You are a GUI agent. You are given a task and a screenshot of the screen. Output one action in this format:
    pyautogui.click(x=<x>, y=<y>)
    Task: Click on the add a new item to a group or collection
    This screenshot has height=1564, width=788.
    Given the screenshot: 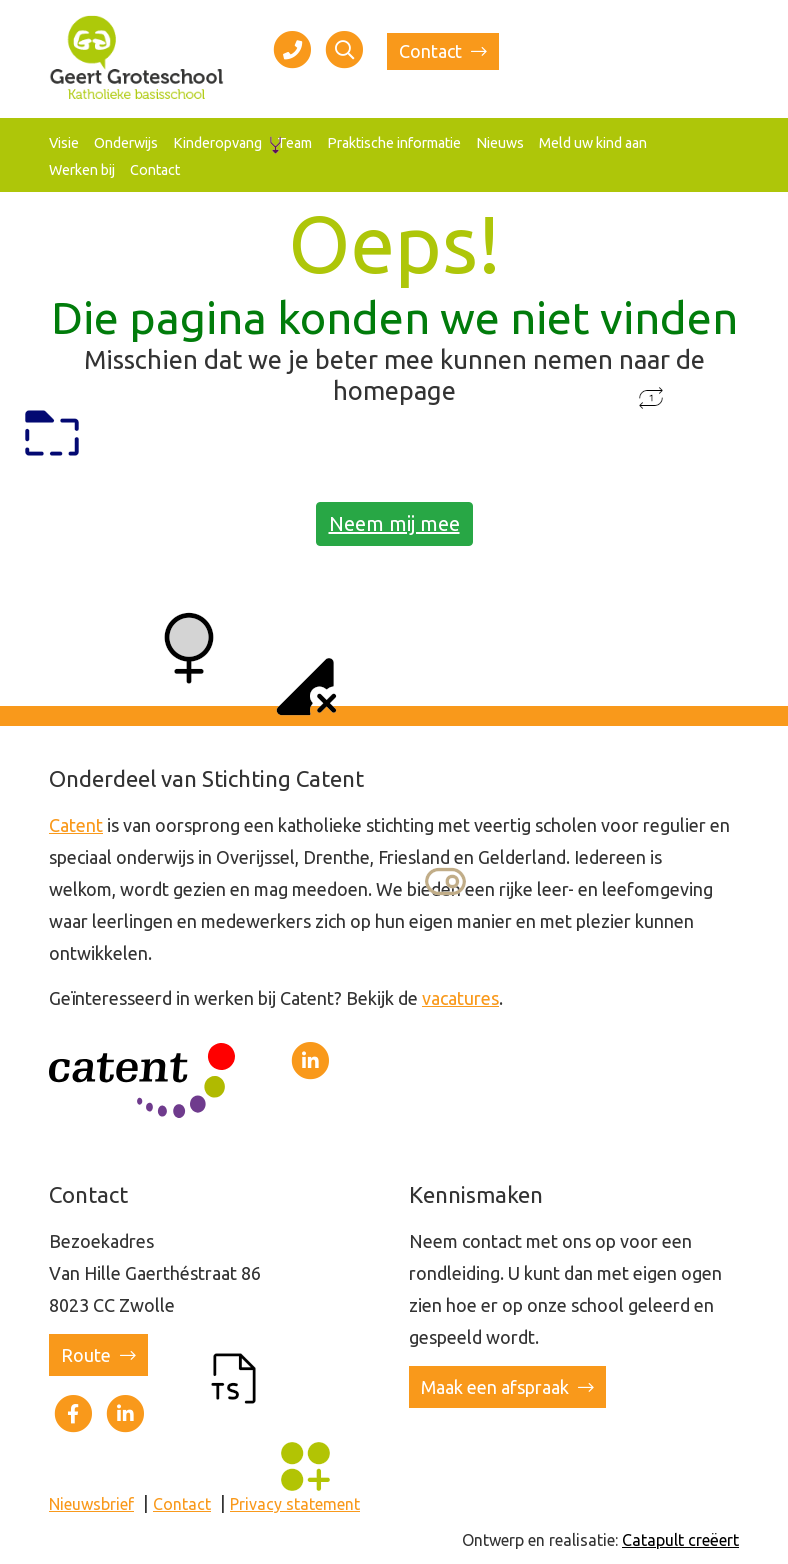 What is the action you would take?
    pyautogui.click(x=305, y=1466)
    